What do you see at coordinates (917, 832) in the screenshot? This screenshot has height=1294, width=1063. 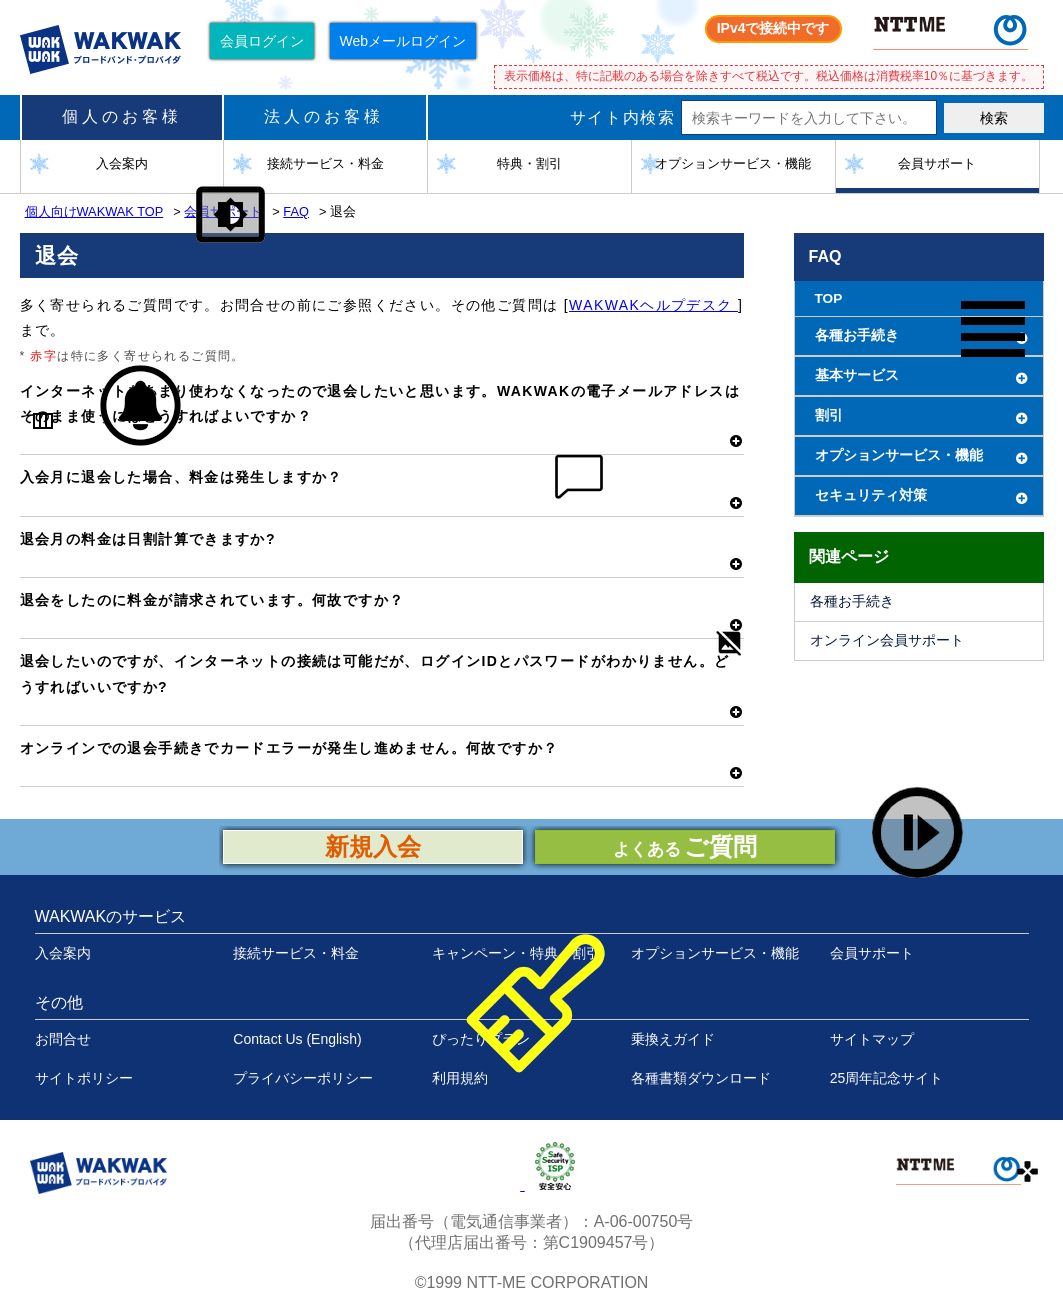 I see `play from the beginning` at bounding box center [917, 832].